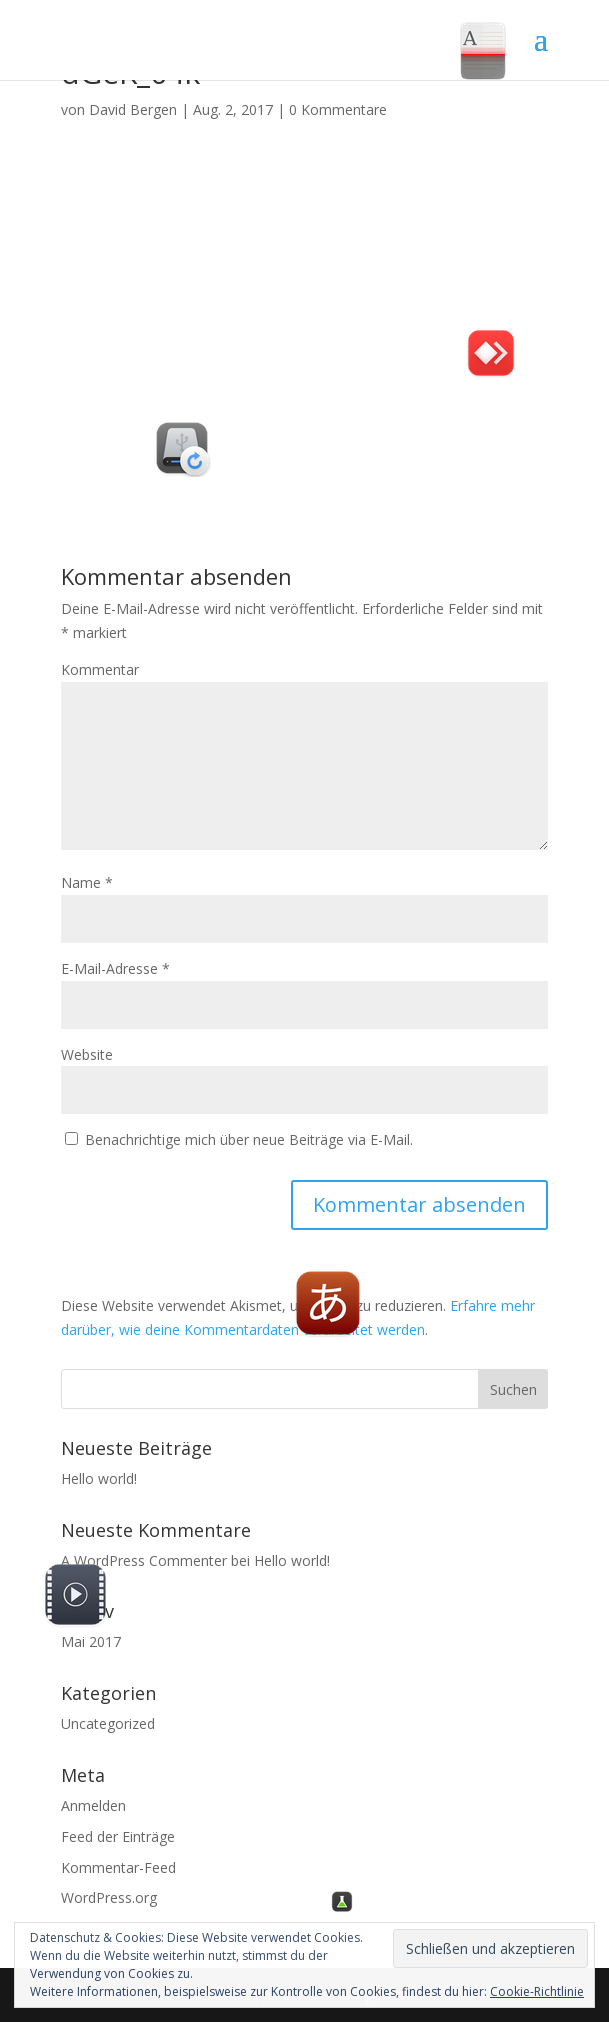  What do you see at coordinates (182, 448) in the screenshot?
I see `format or erase a USB drive` at bounding box center [182, 448].